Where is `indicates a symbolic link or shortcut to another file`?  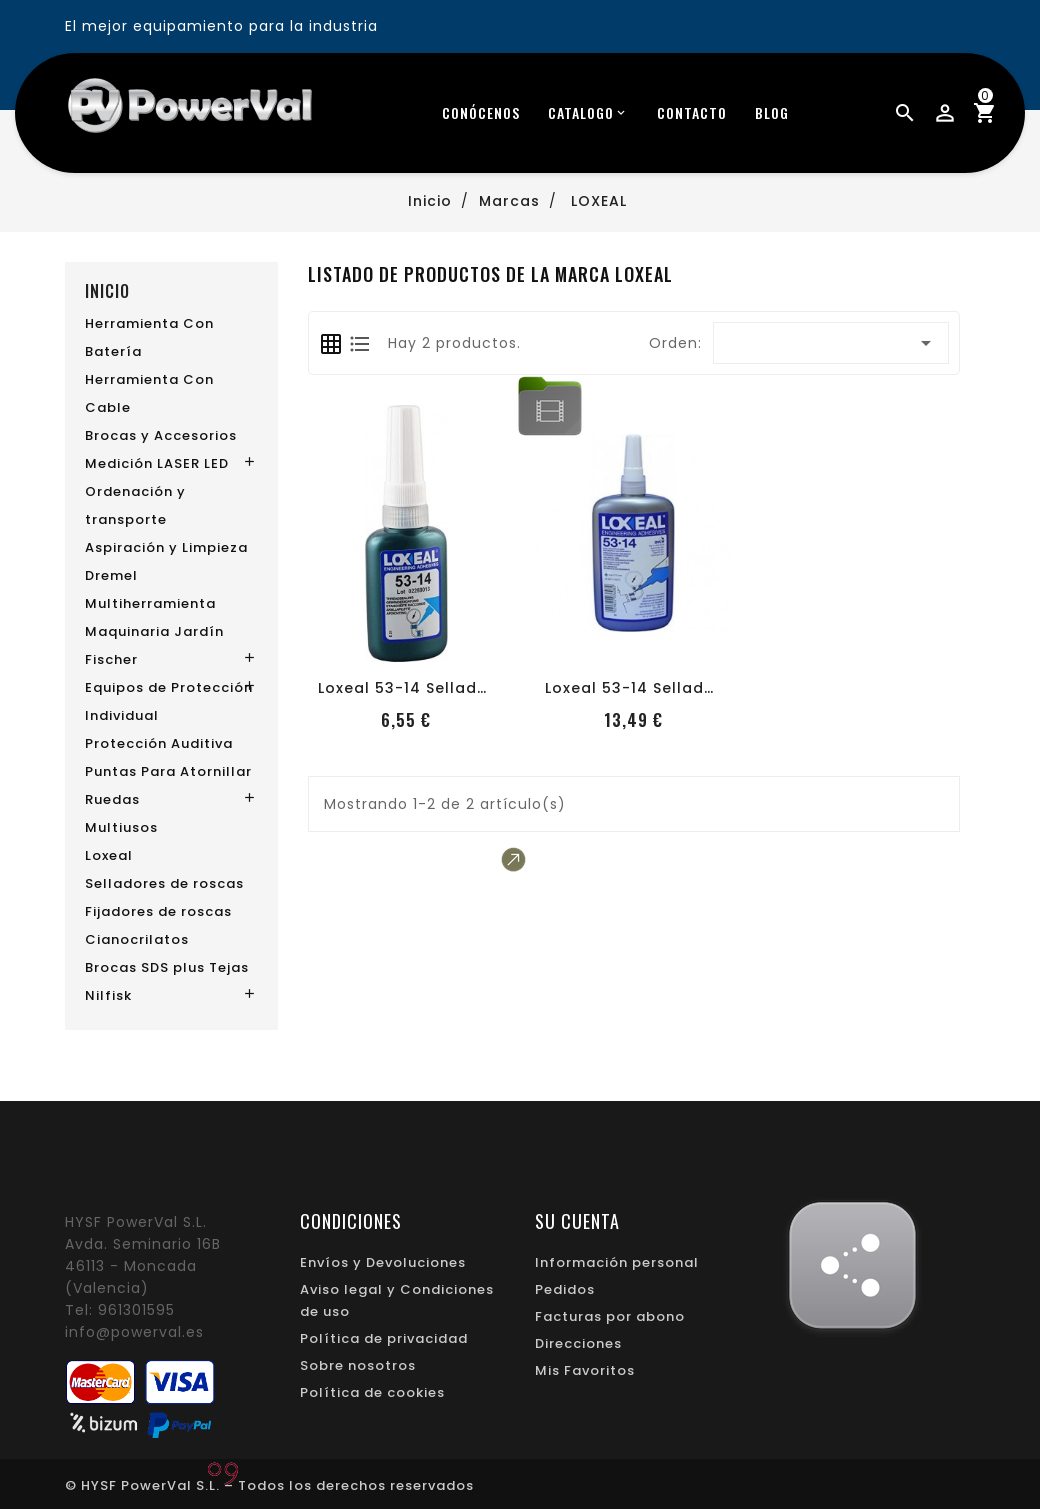
indicates a symbolic link or shortcut to another file is located at coordinates (513, 859).